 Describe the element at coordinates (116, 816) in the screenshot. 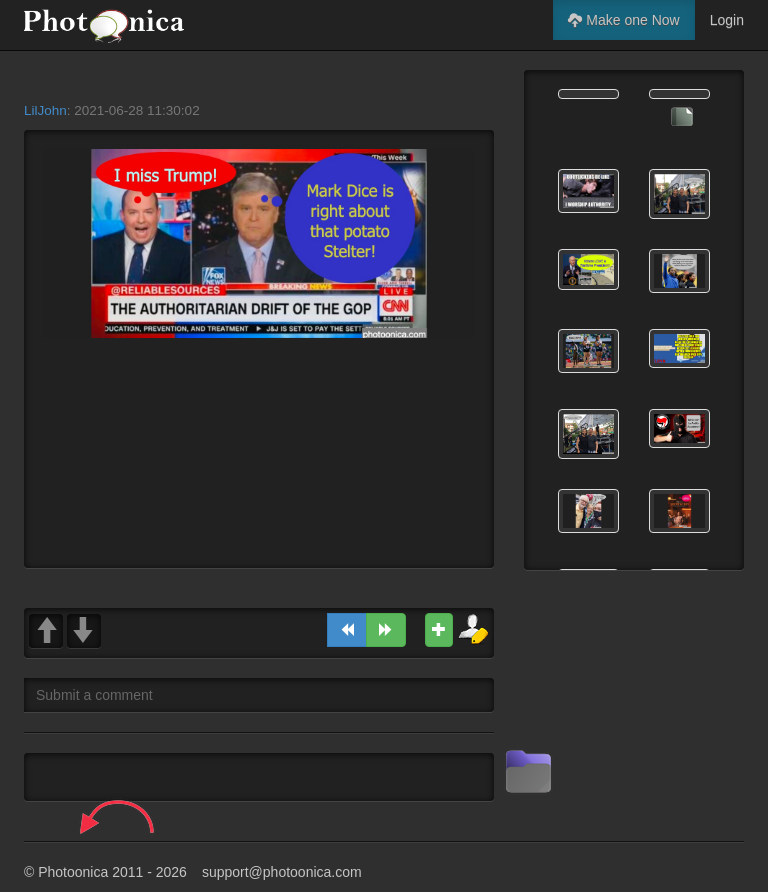

I see `undo the last action` at that location.